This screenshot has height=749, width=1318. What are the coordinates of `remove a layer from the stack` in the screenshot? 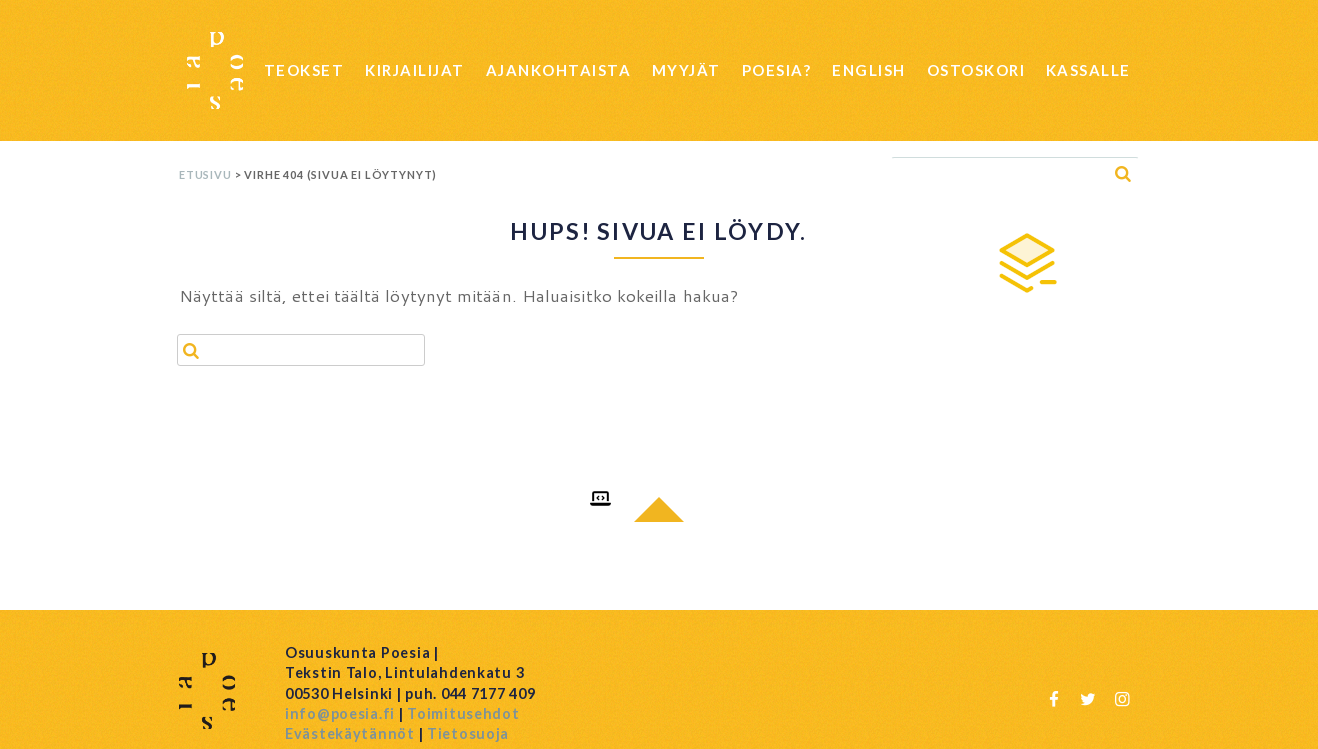 It's located at (1027, 263).